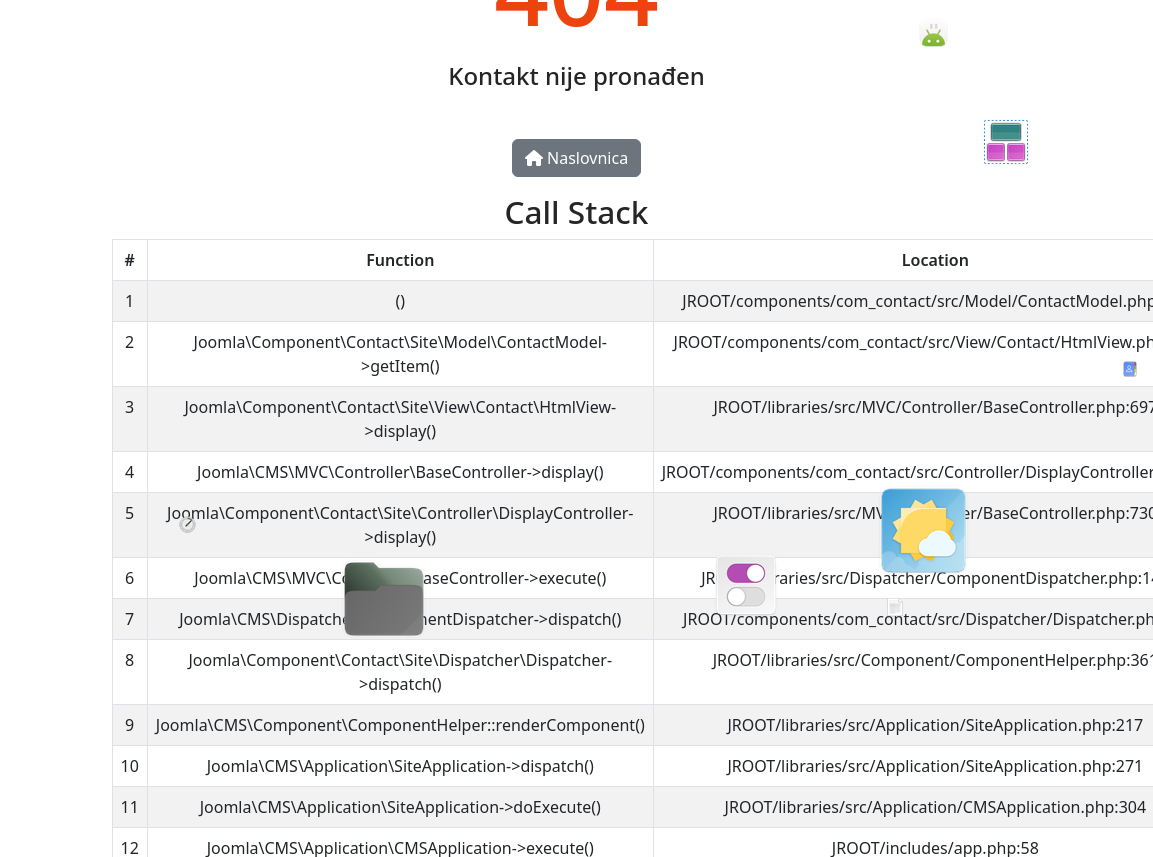 This screenshot has height=857, width=1153. Describe the element at coordinates (1006, 142) in the screenshot. I see `select all items in the current view` at that location.